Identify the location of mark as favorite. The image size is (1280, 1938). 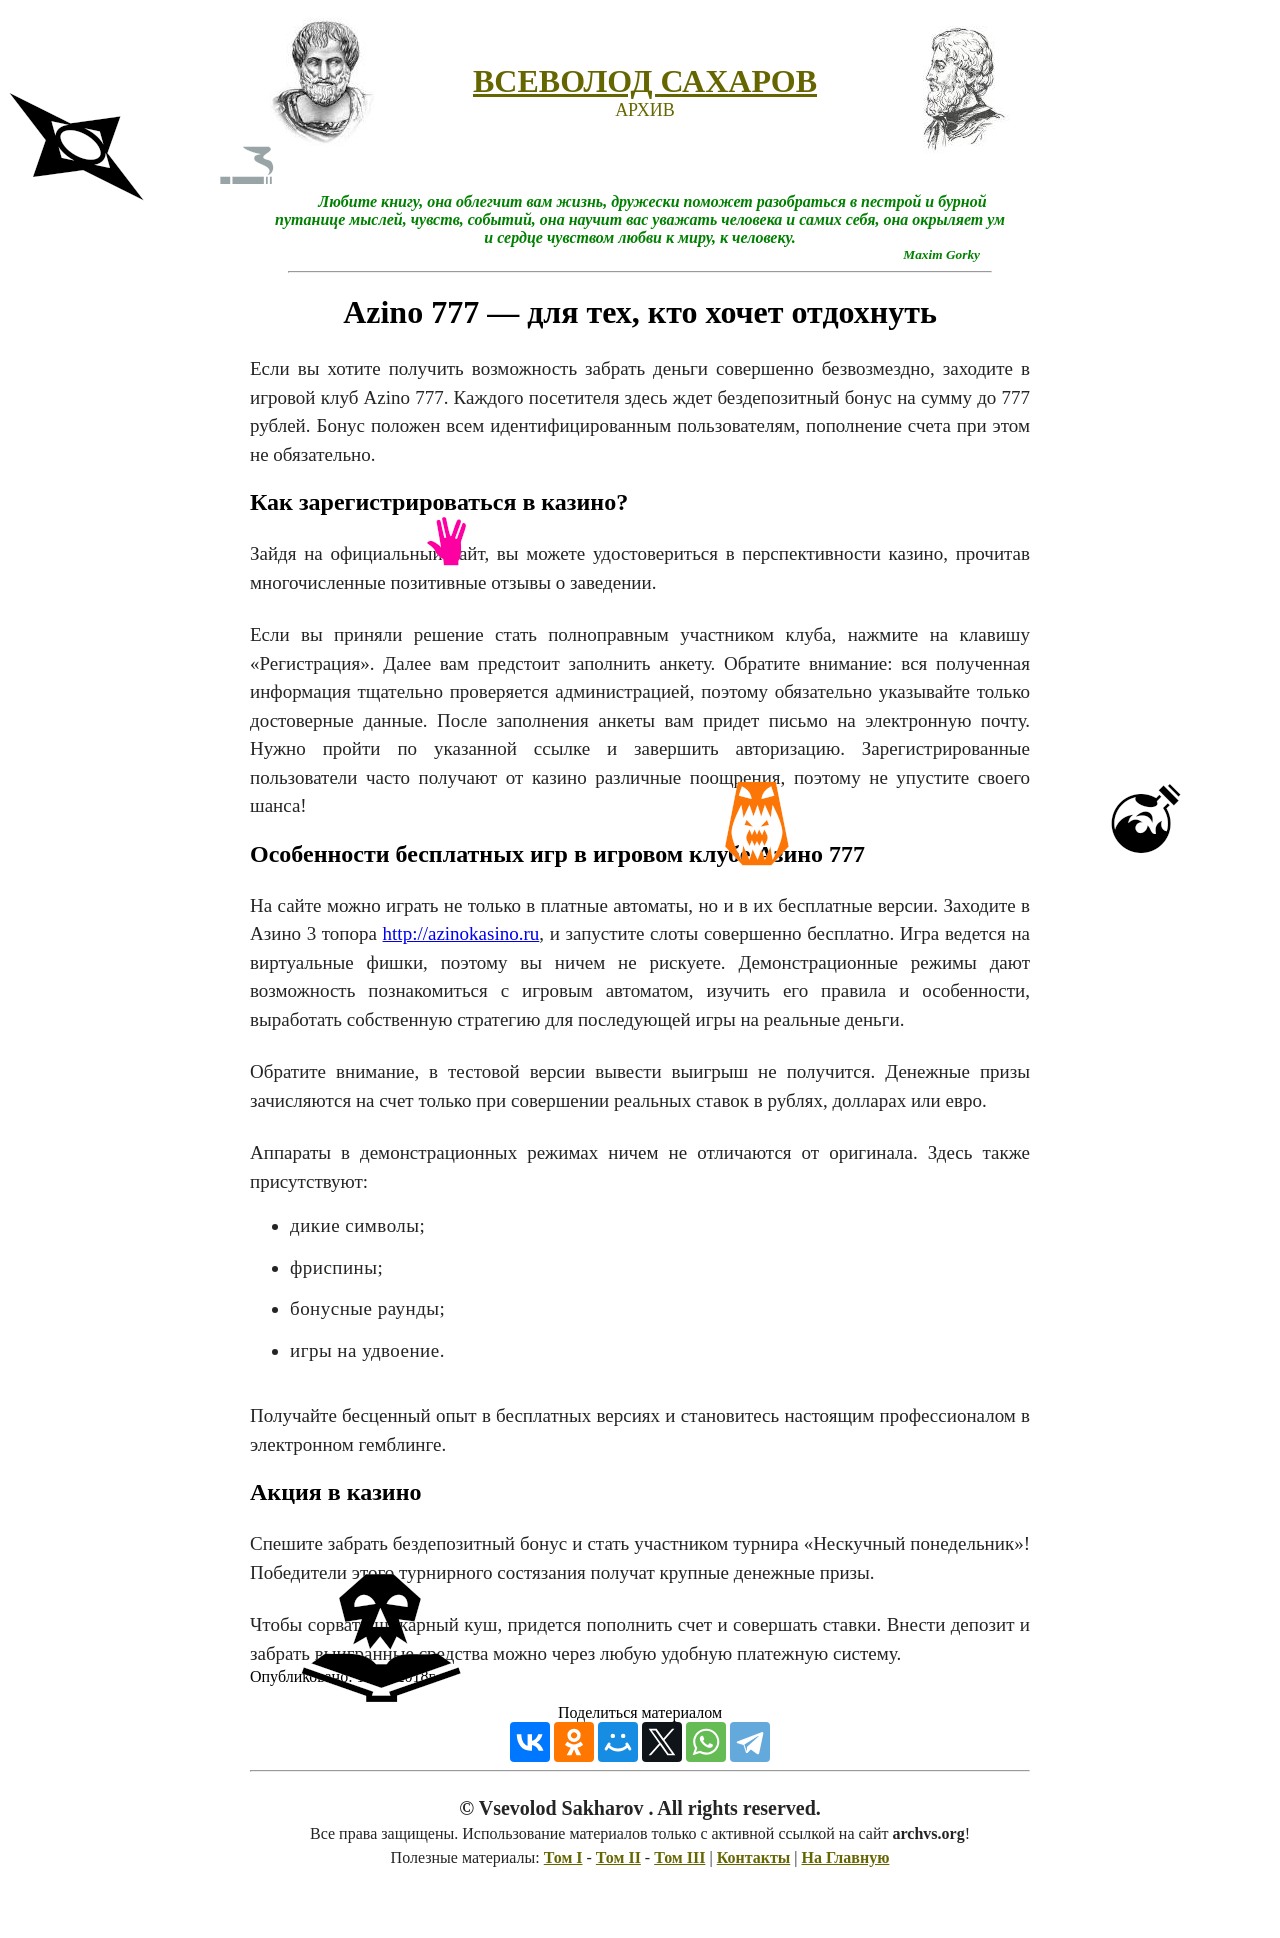
(77, 146).